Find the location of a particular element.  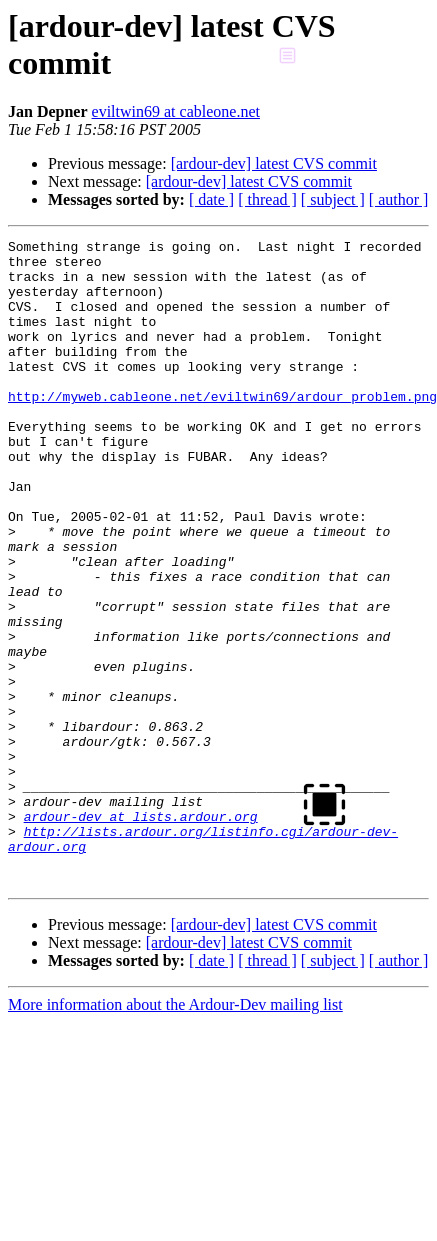

open navigation menu is located at coordinates (287, 55).